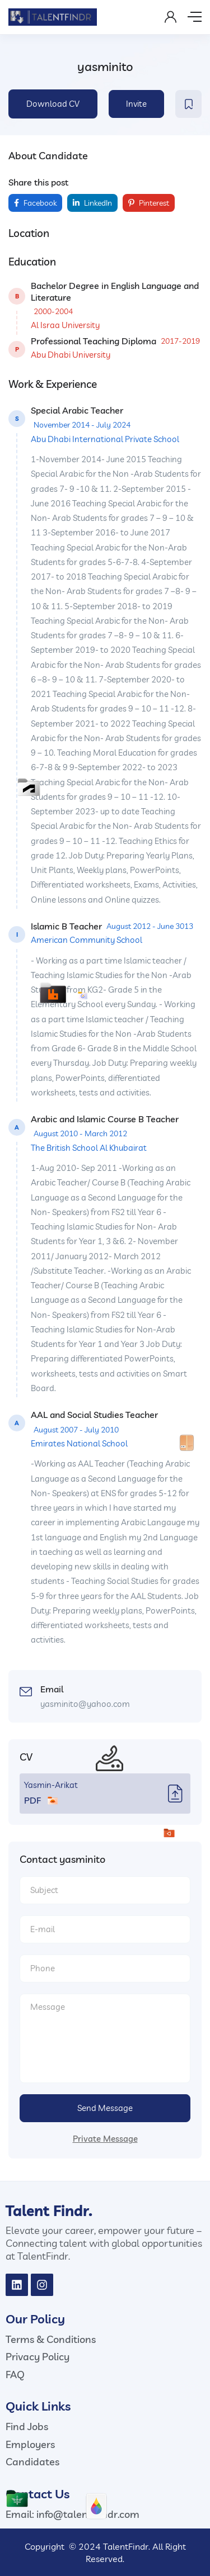 The image size is (210, 2576). Describe the element at coordinates (109, 1757) in the screenshot. I see `indicates modem or dial-up connection status` at that location.